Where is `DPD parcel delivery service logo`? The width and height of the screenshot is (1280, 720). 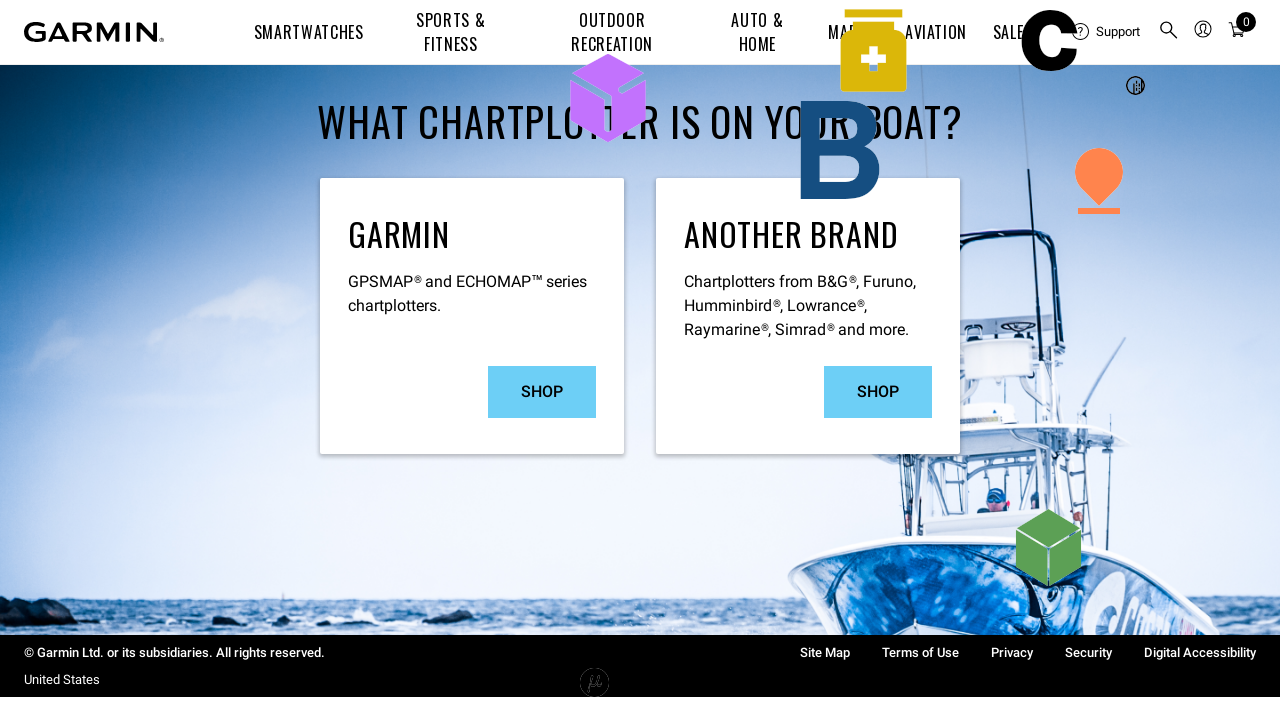
DPD parcel delivery service logo is located at coordinates (608, 98).